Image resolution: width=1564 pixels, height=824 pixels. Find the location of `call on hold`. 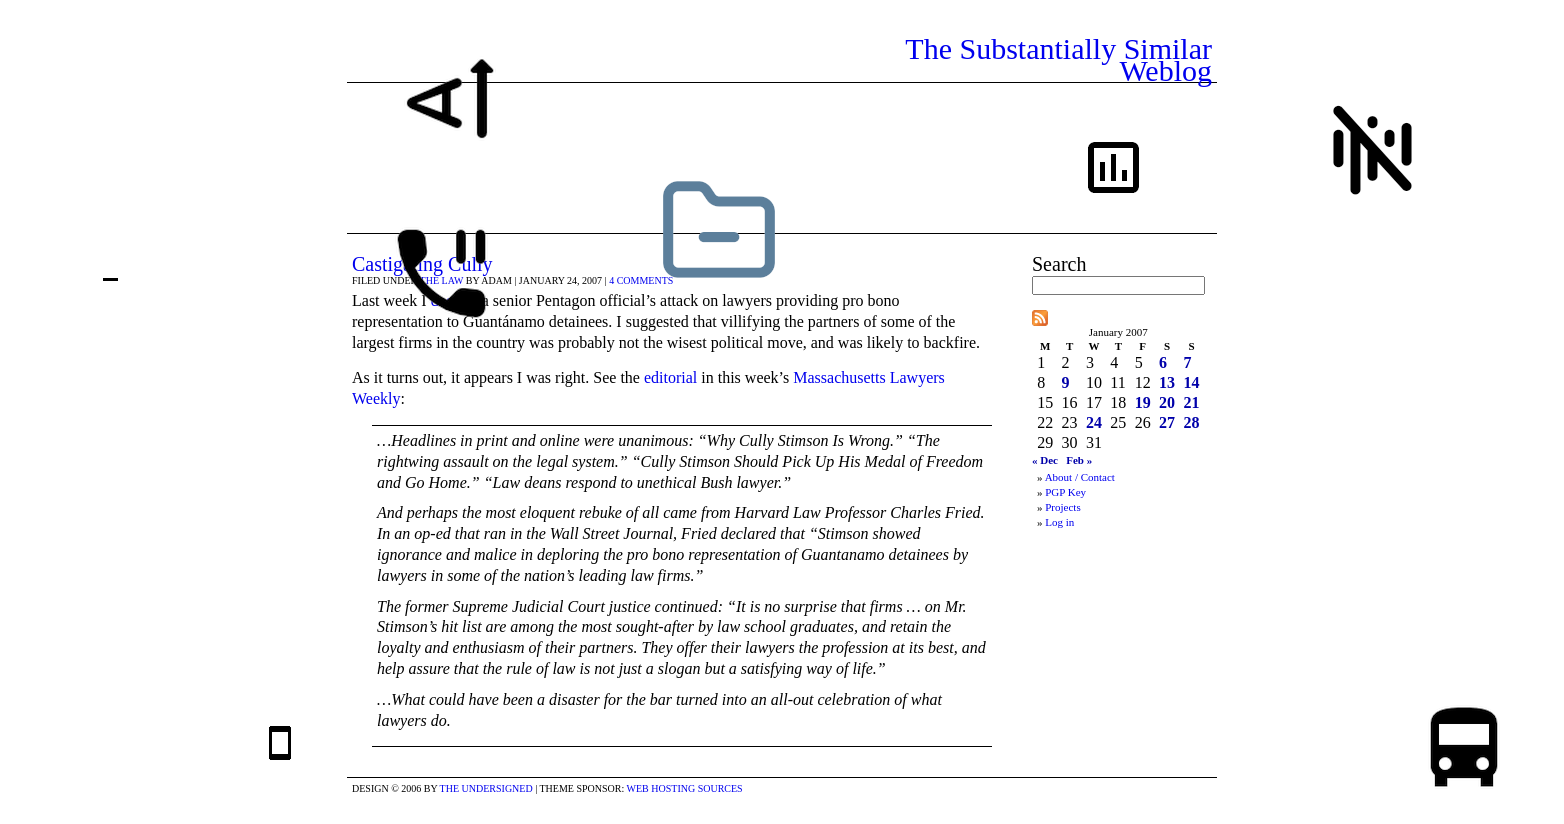

call on hold is located at coordinates (441, 273).